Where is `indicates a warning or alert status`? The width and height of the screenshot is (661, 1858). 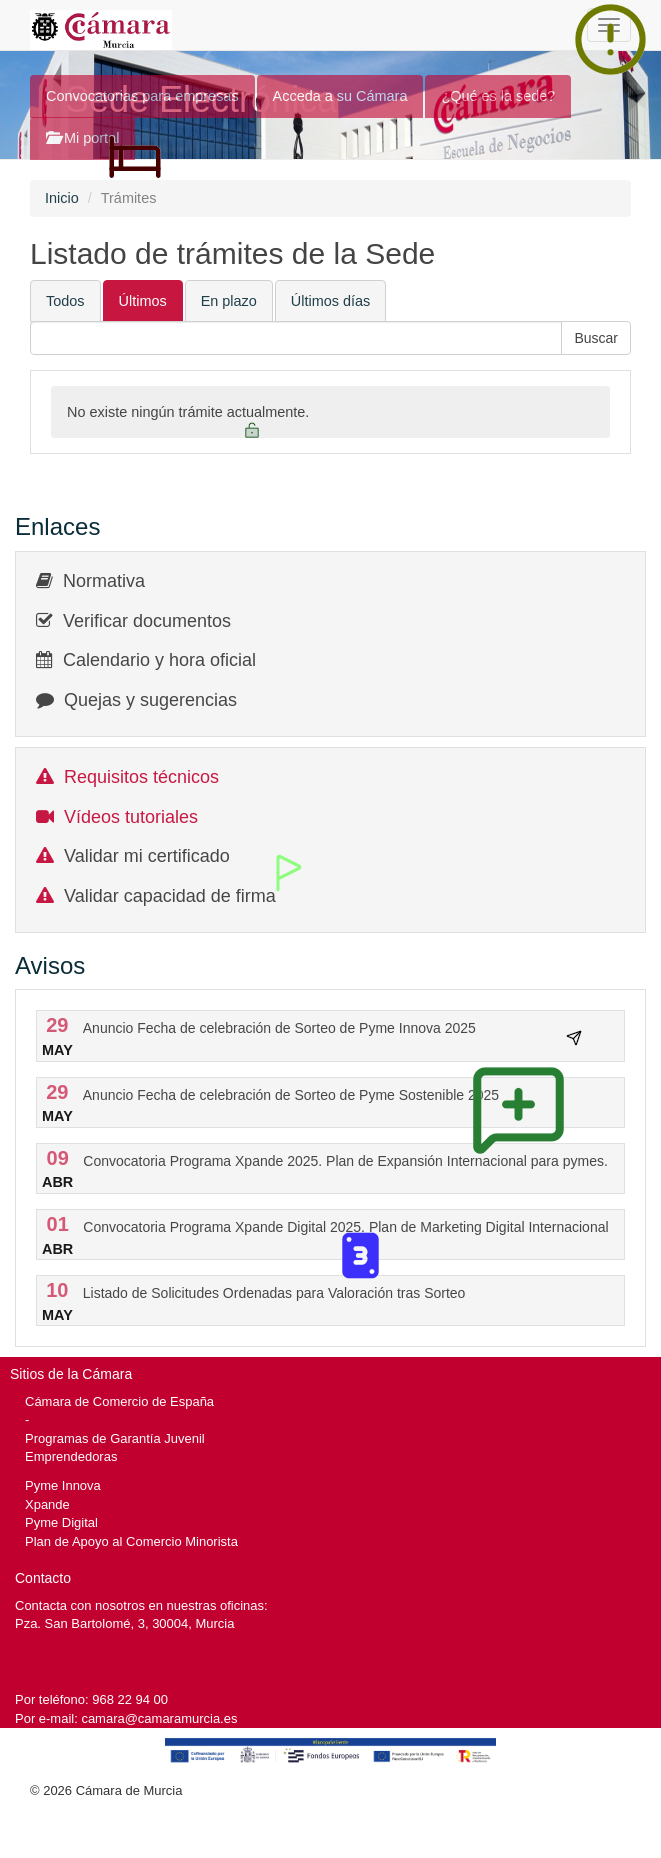 indicates a warning or alert status is located at coordinates (610, 39).